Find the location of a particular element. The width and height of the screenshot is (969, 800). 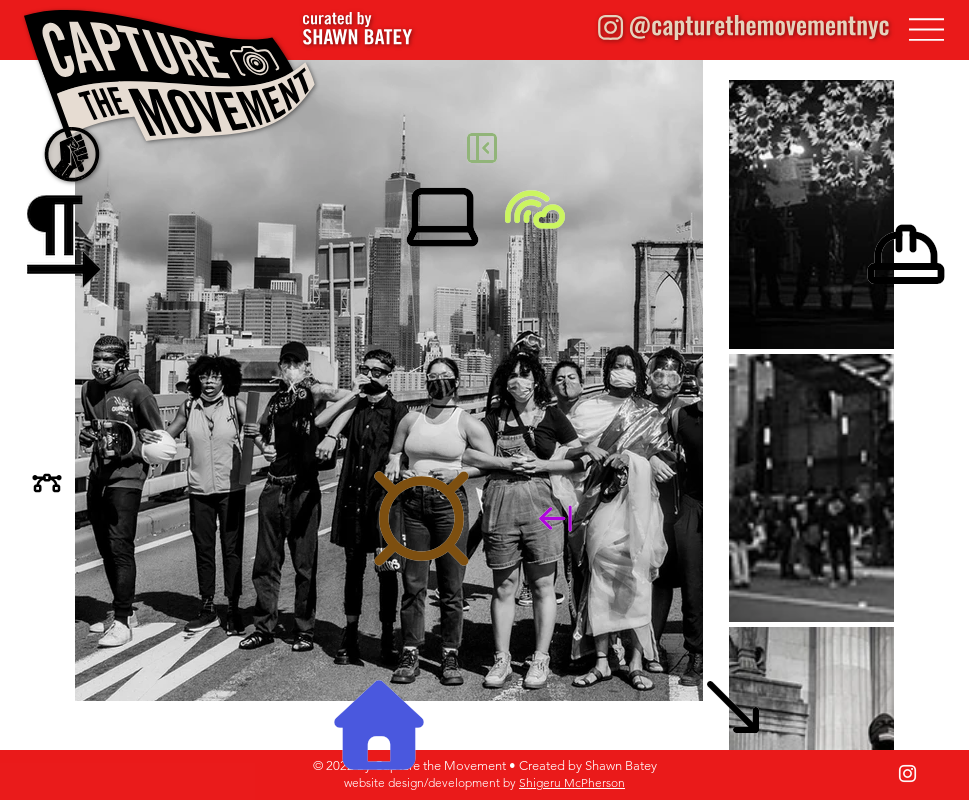

view weather conditions is located at coordinates (535, 209).